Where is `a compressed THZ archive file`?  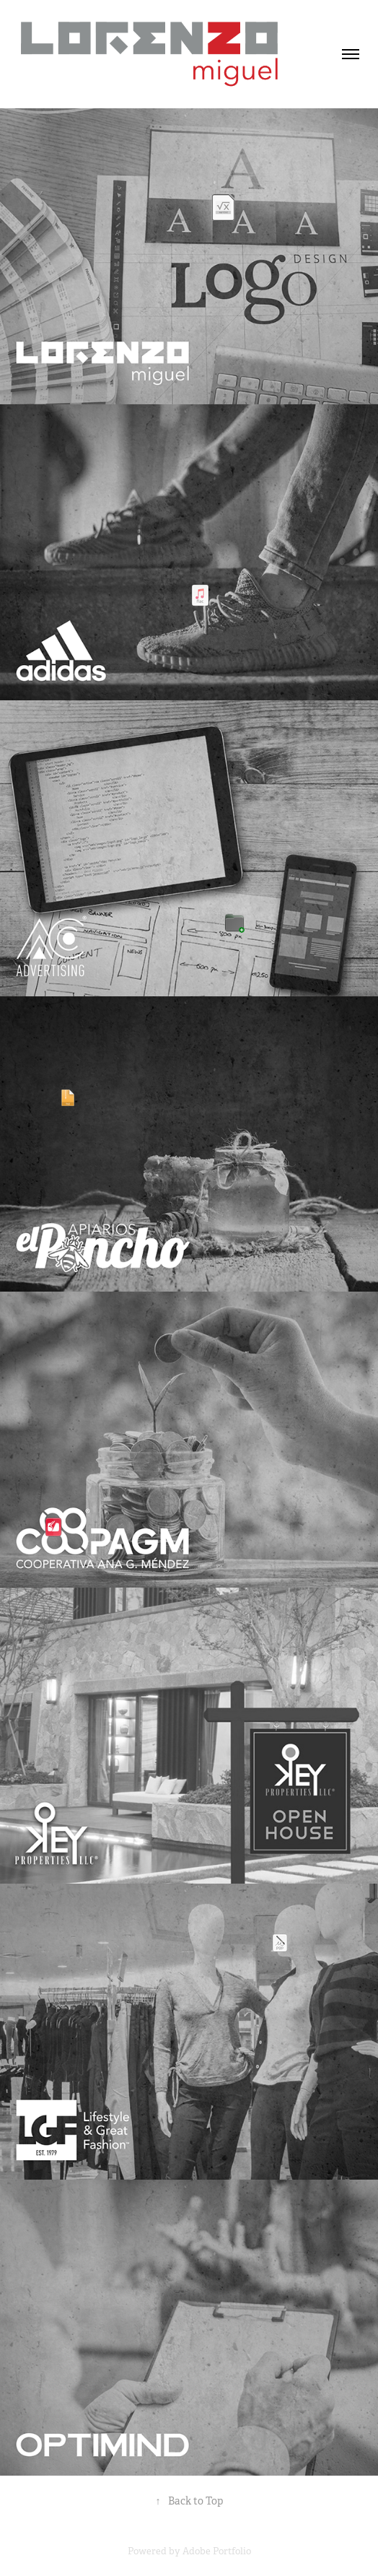
a compressed THZ archive file is located at coordinates (68, 1098).